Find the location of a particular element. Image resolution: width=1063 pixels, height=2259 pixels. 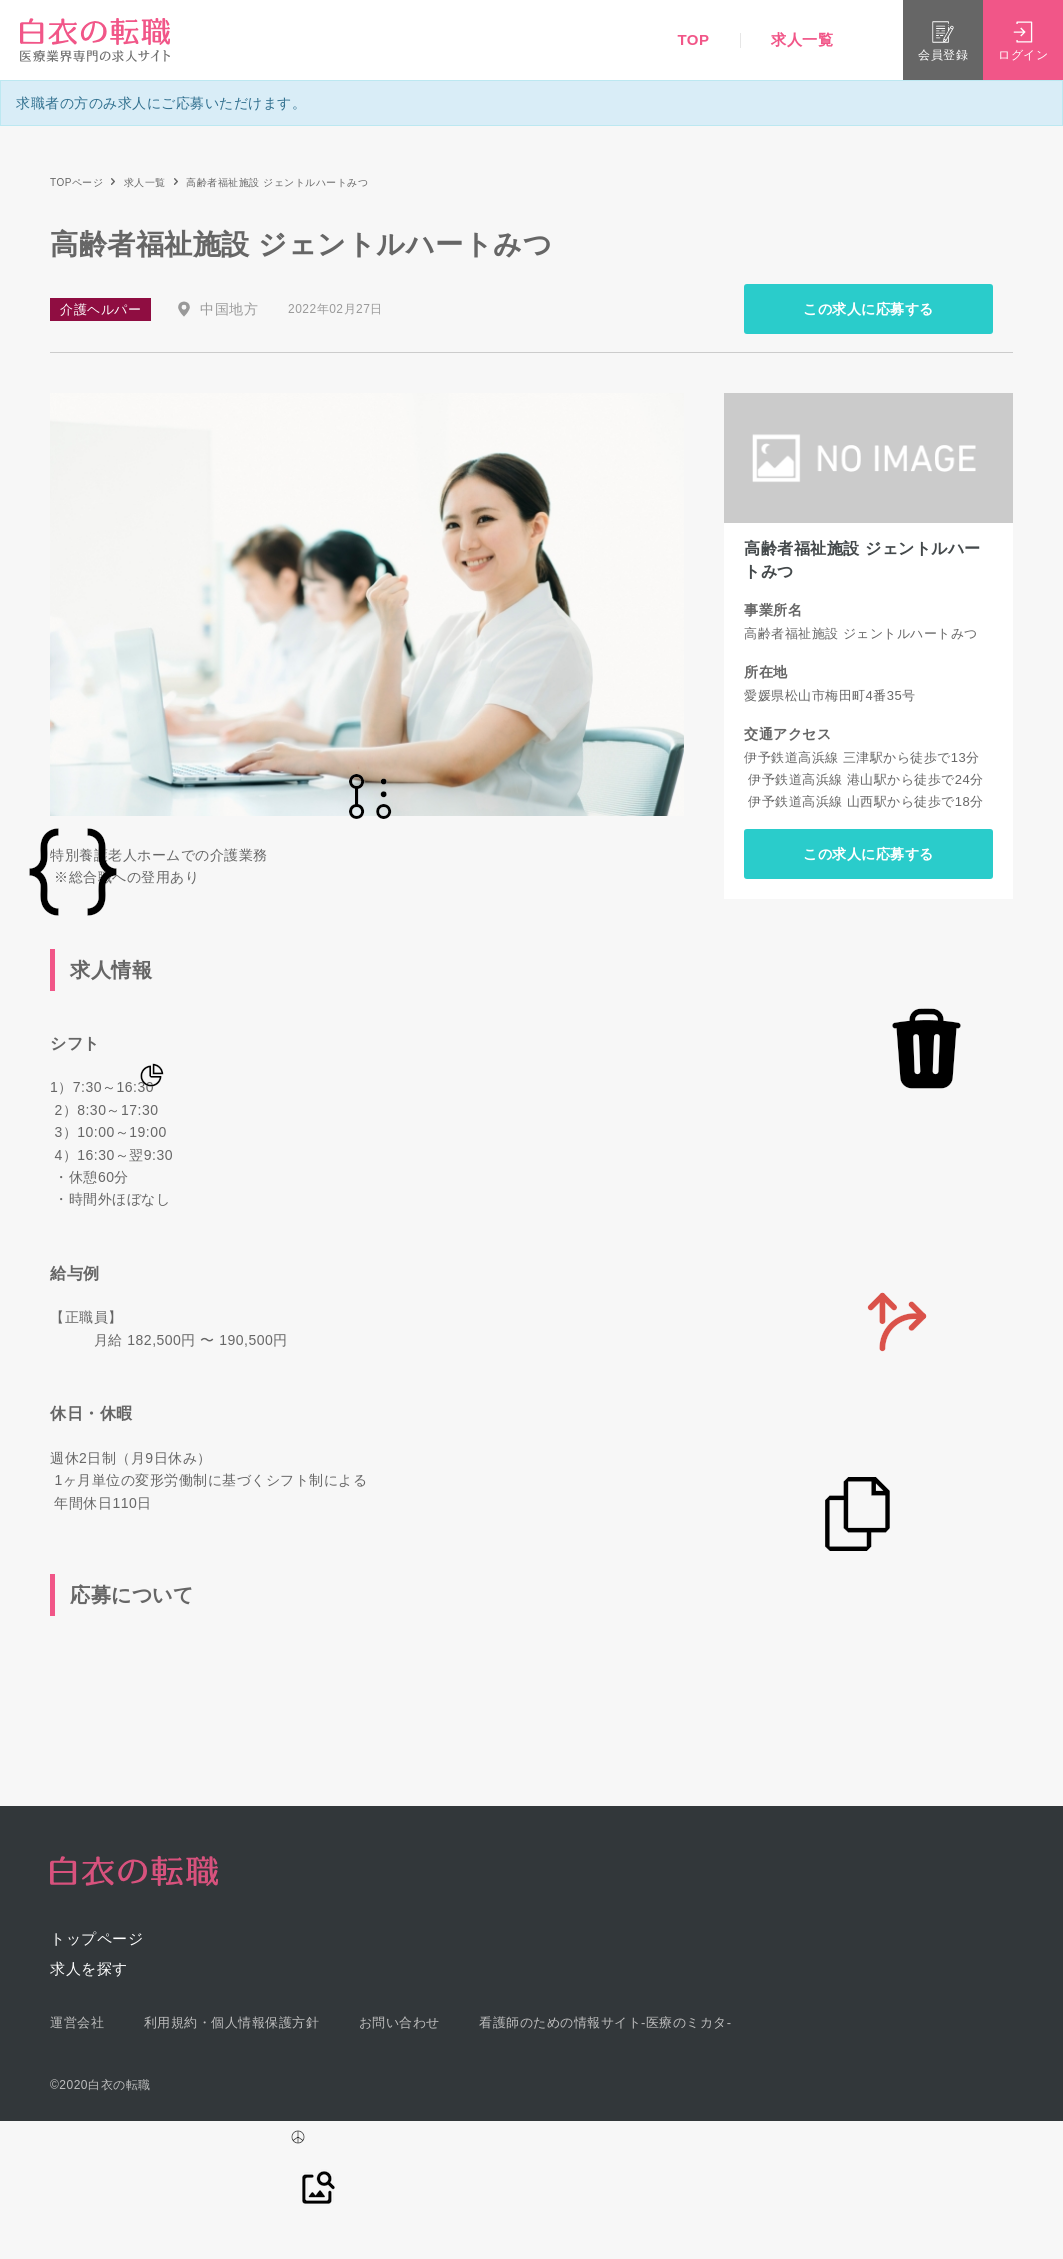

peace symbol indicator is located at coordinates (298, 2137).